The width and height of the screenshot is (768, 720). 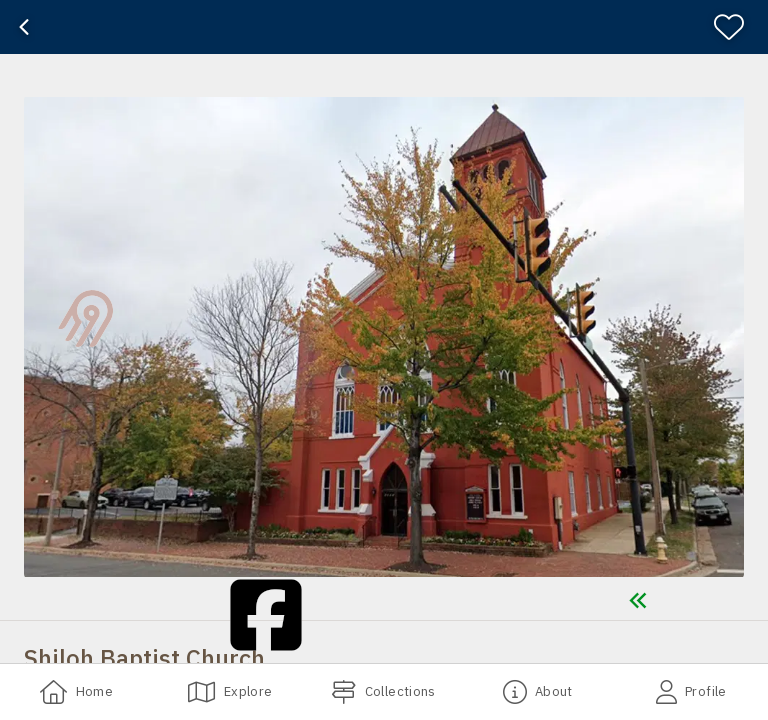 What do you see at coordinates (266, 615) in the screenshot?
I see `link to facebook profile or page` at bounding box center [266, 615].